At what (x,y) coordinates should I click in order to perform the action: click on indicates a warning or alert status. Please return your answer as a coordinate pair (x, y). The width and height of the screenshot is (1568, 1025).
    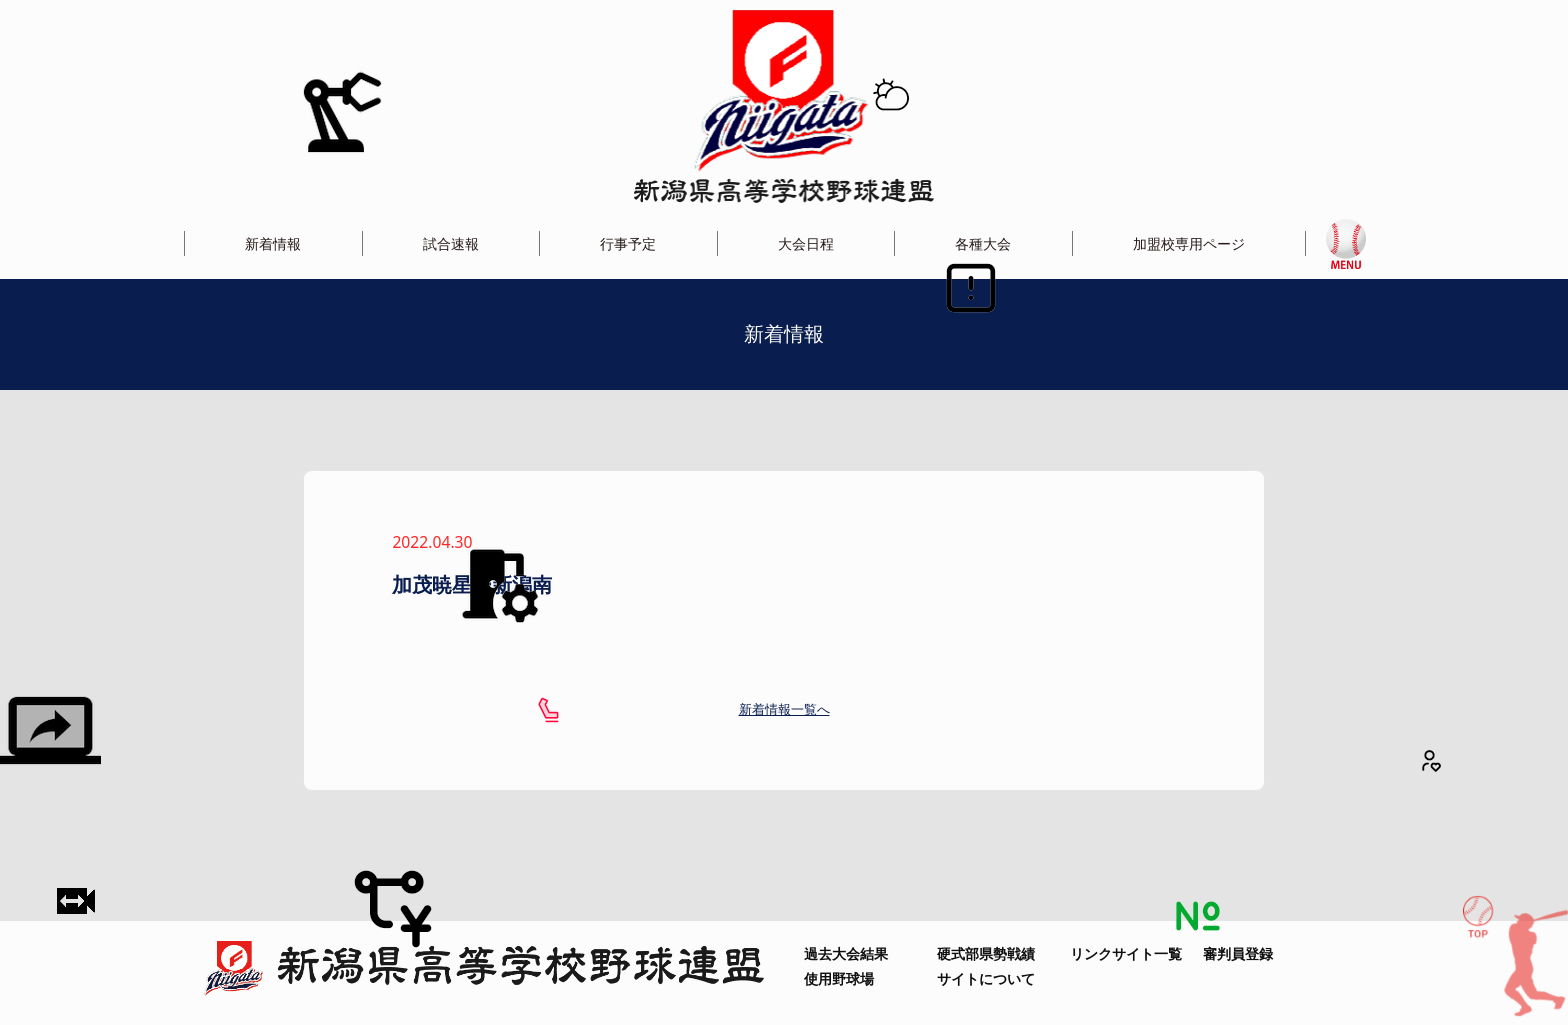
    Looking at the image, I should click on (971, 288).